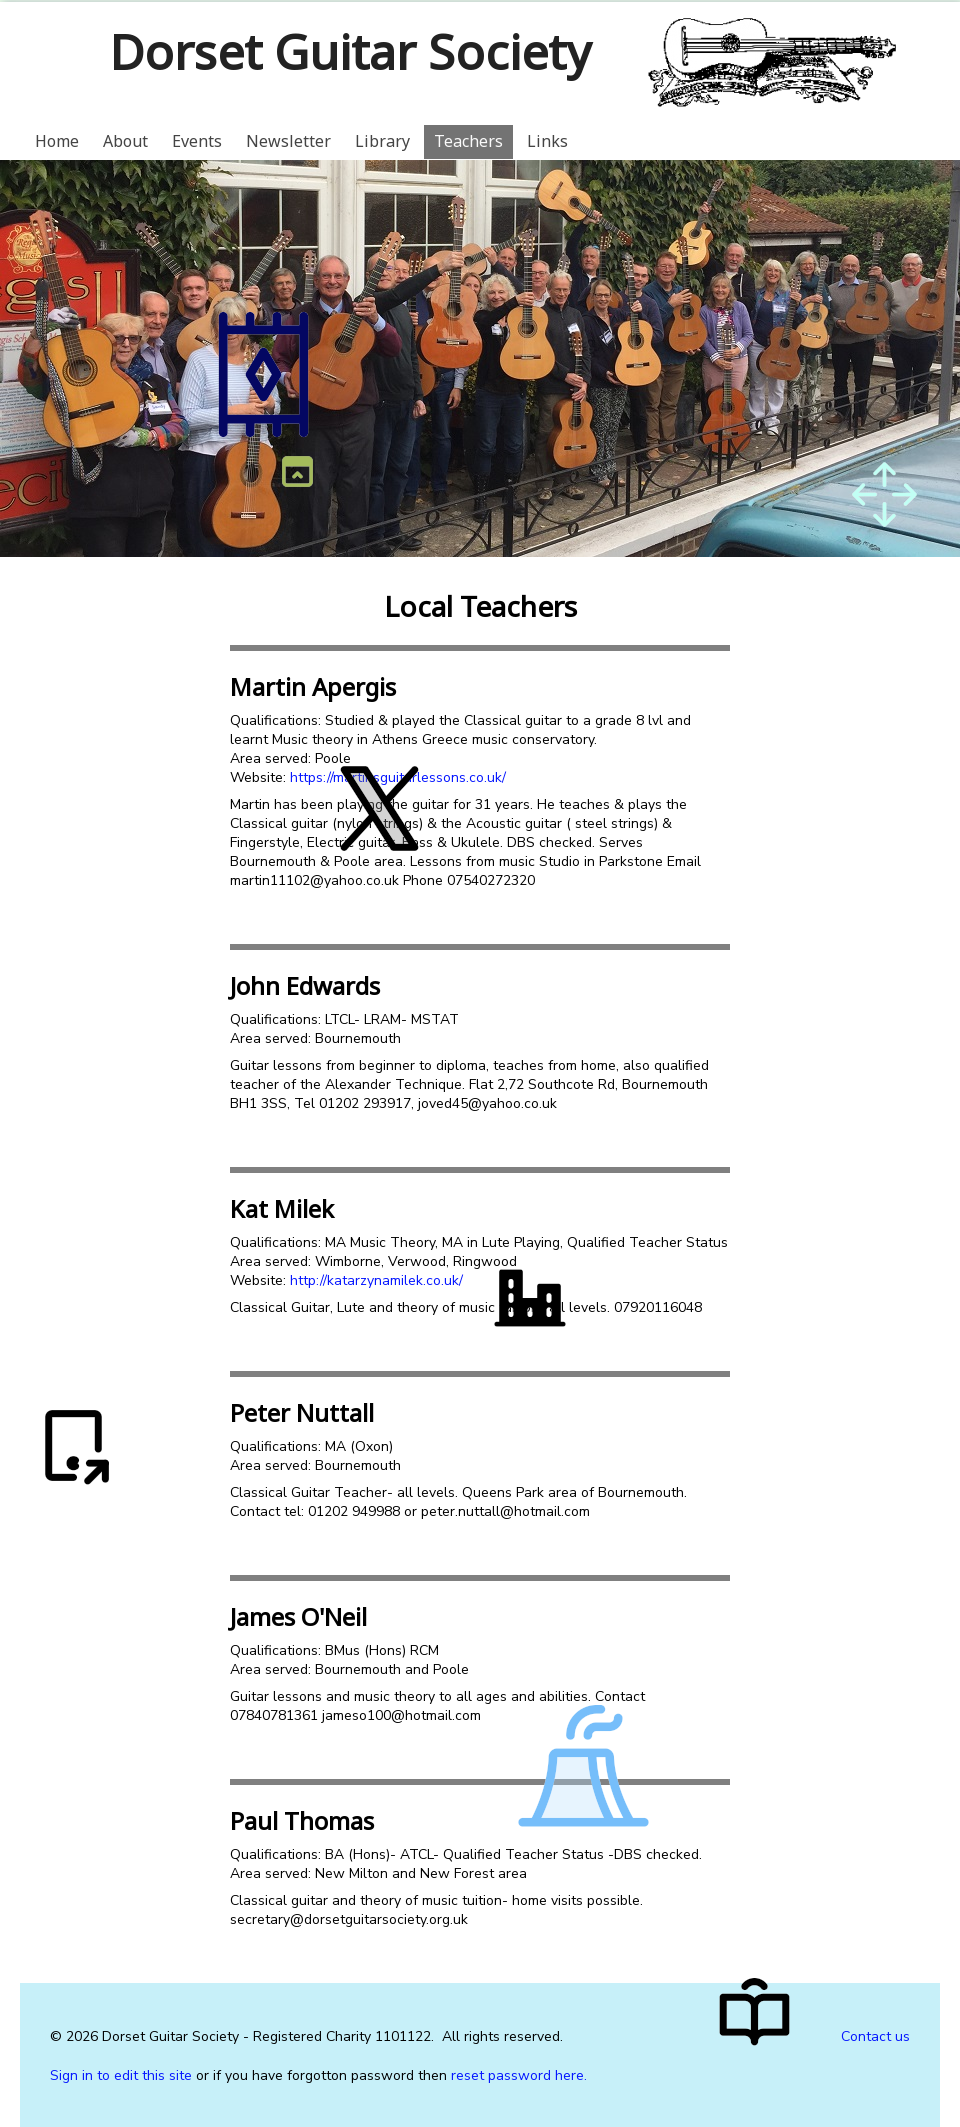 The width and height of the screenshot is (960, 2127). I want to click on view rug or carpet options, so click(263, 374).